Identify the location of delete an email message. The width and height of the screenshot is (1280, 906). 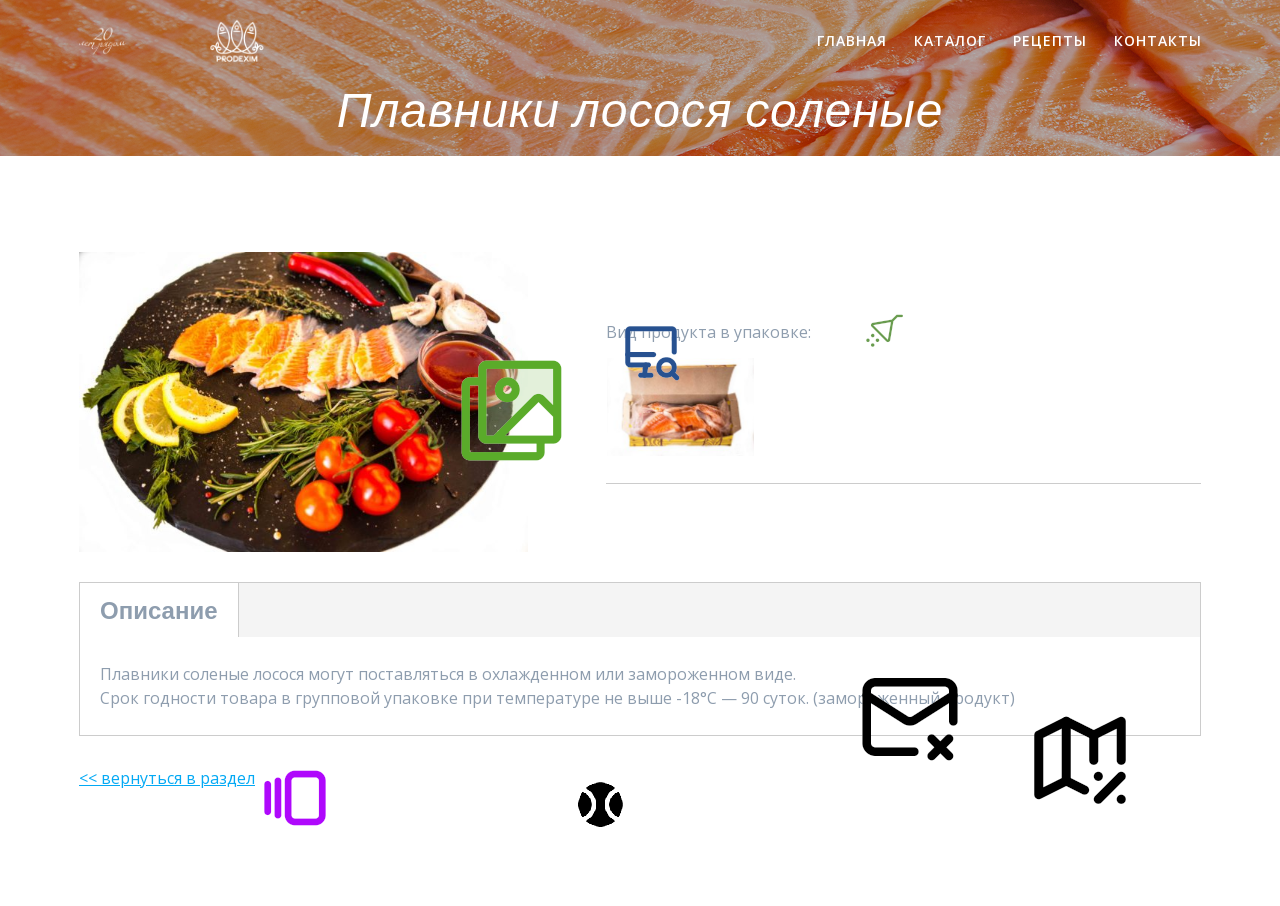
(910, 717).